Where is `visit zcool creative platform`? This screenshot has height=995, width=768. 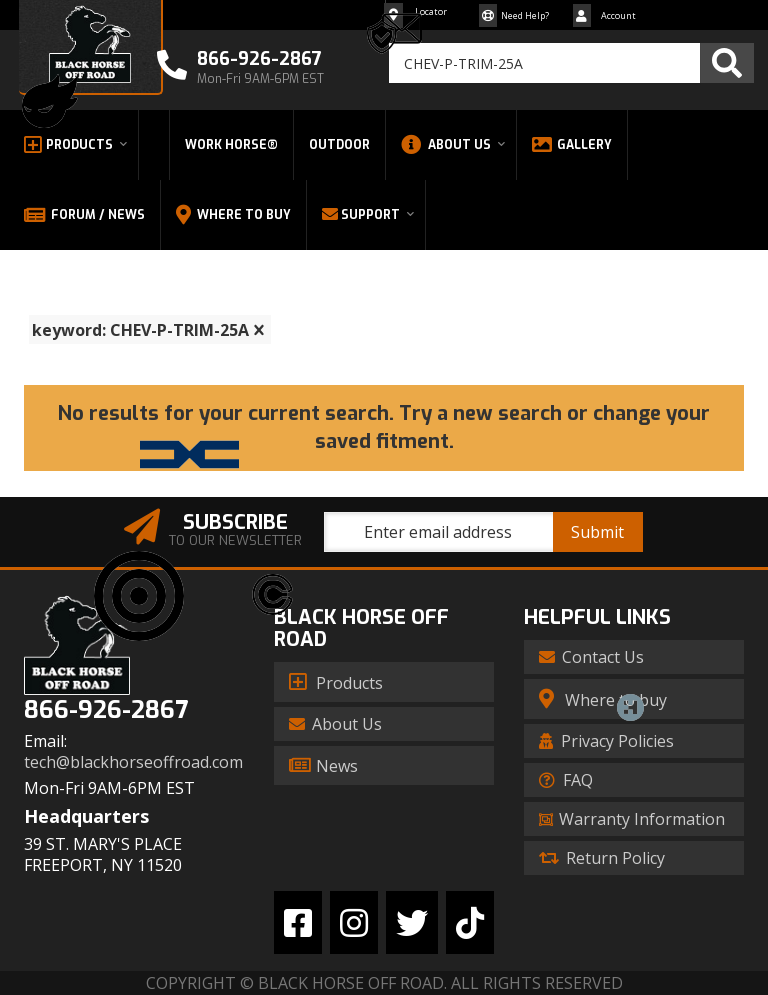
visit zcool creative platform is located at coordinates (50, 101).